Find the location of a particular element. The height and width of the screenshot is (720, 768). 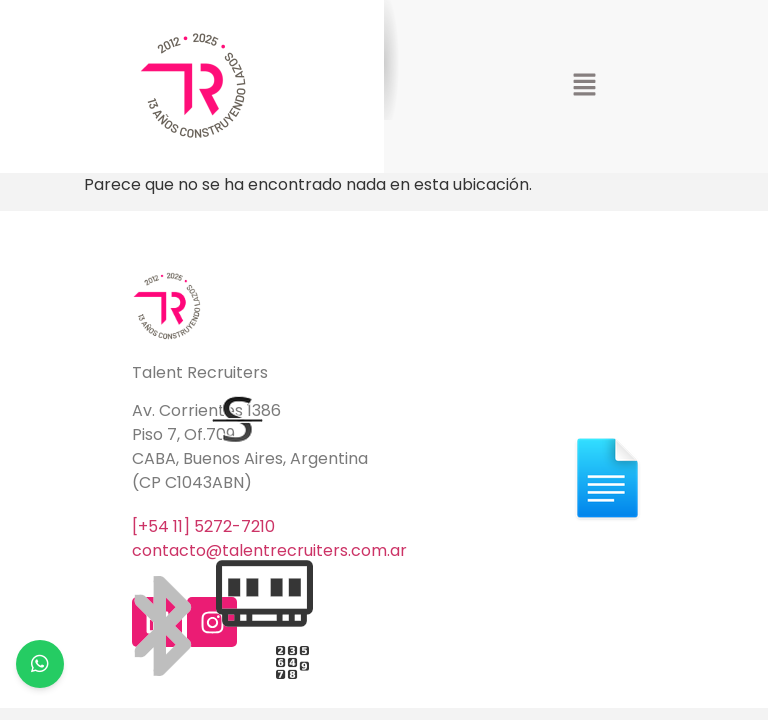

indicates bluetooth is currently active and connected is located at coordinates (166, 626).